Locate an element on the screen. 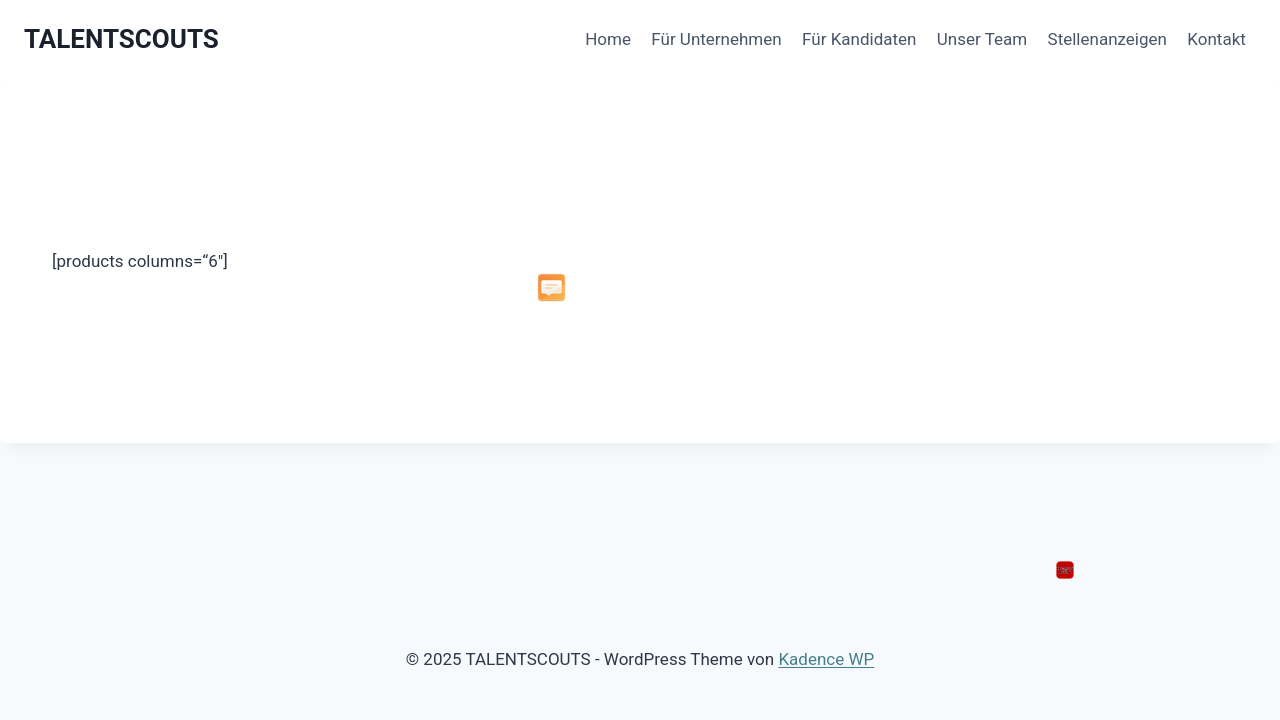 The width and height of the screenshot is (1280, 720). launch Hearts of Iron game is located at coordinates (1065, 570).